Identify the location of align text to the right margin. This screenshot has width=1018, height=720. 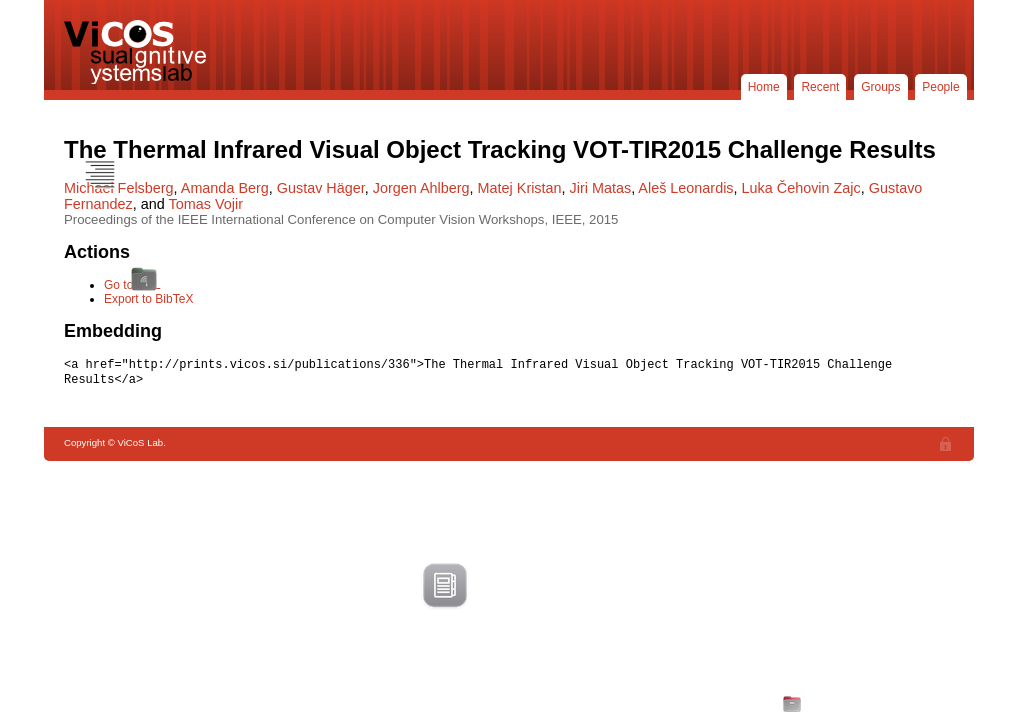
(100, 175).